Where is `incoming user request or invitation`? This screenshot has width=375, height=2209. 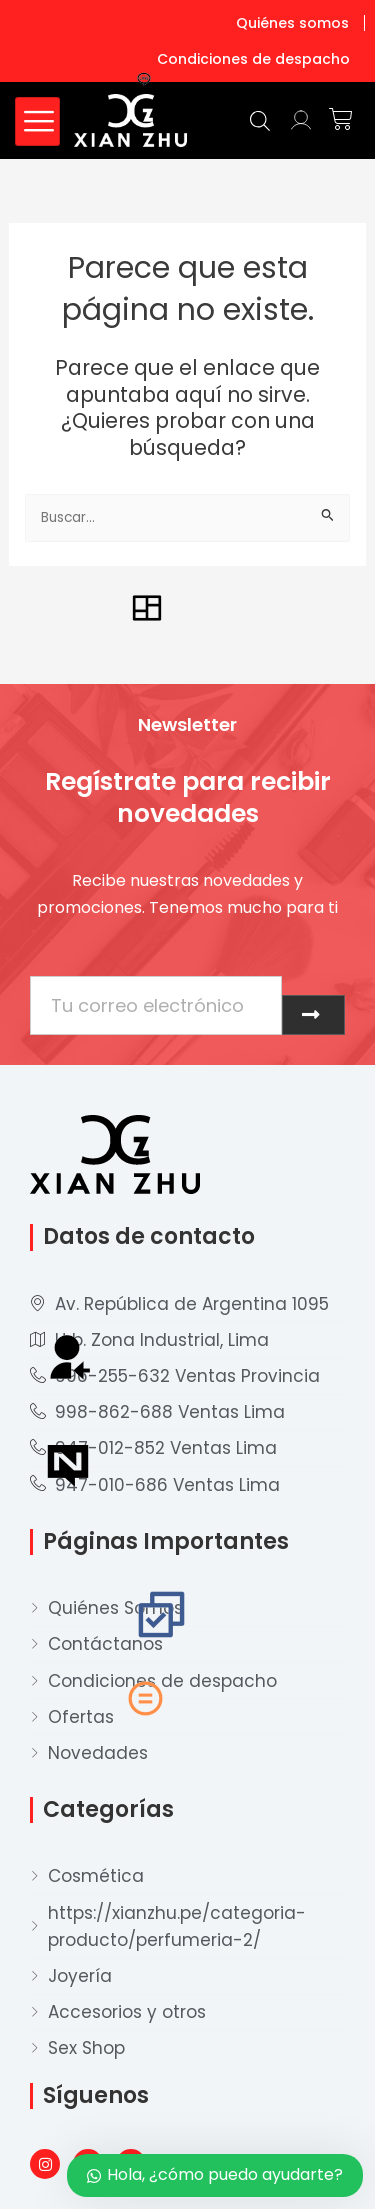 incoming user request or invitation is located at coordinates (67, 1358).